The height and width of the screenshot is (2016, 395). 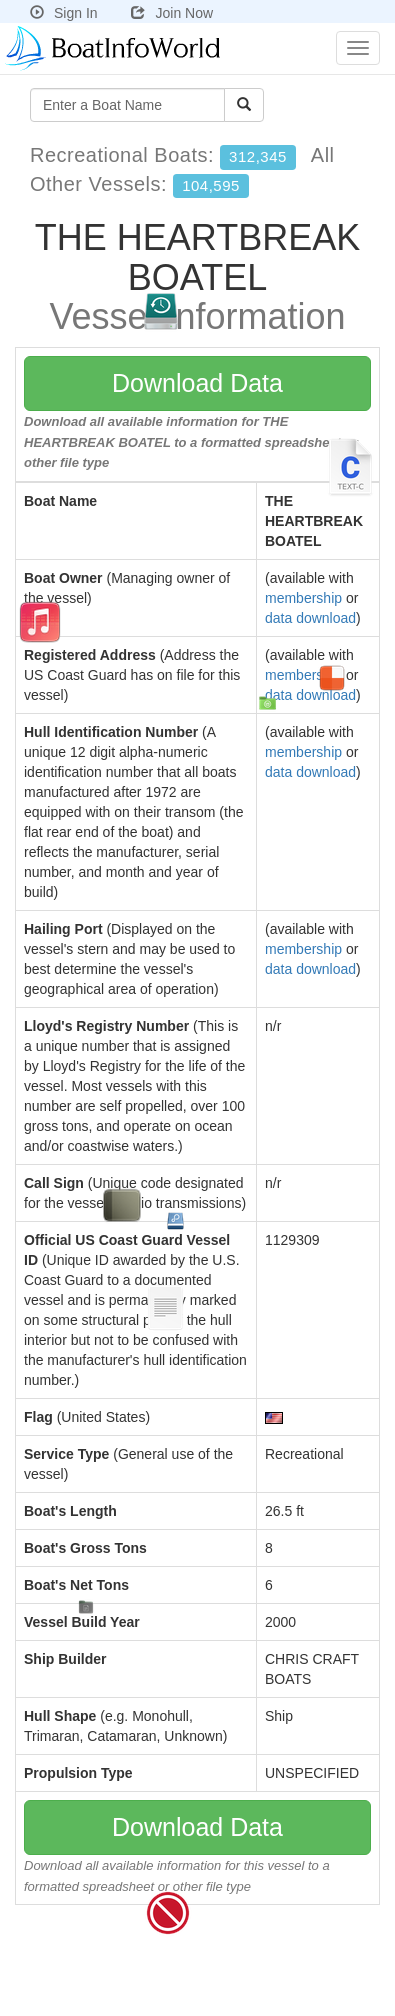 What do you see at coordinates (168, 1913) in the screenshot?
I see `remove a group or team` at bounding box center [168, 1913].